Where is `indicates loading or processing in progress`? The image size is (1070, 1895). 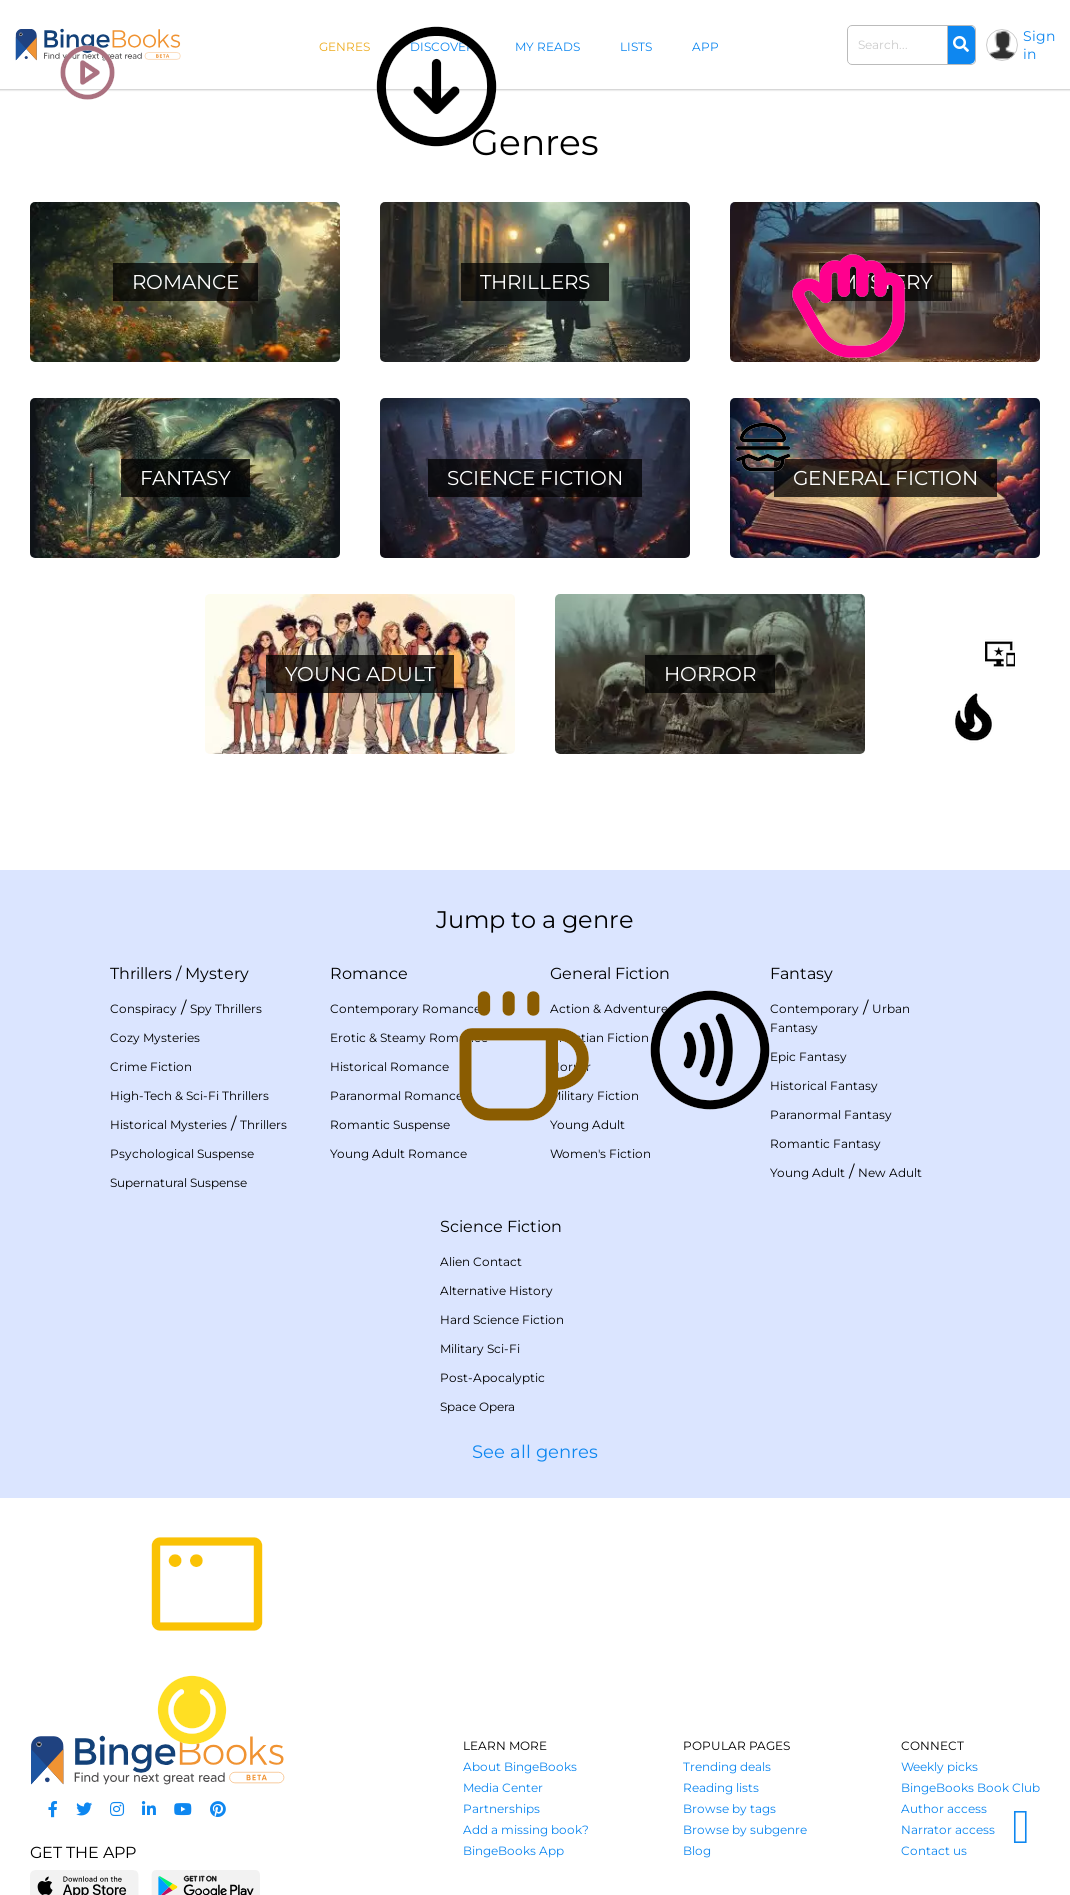
indicates loading or processing in progress is located at coordinates (192, 1710).